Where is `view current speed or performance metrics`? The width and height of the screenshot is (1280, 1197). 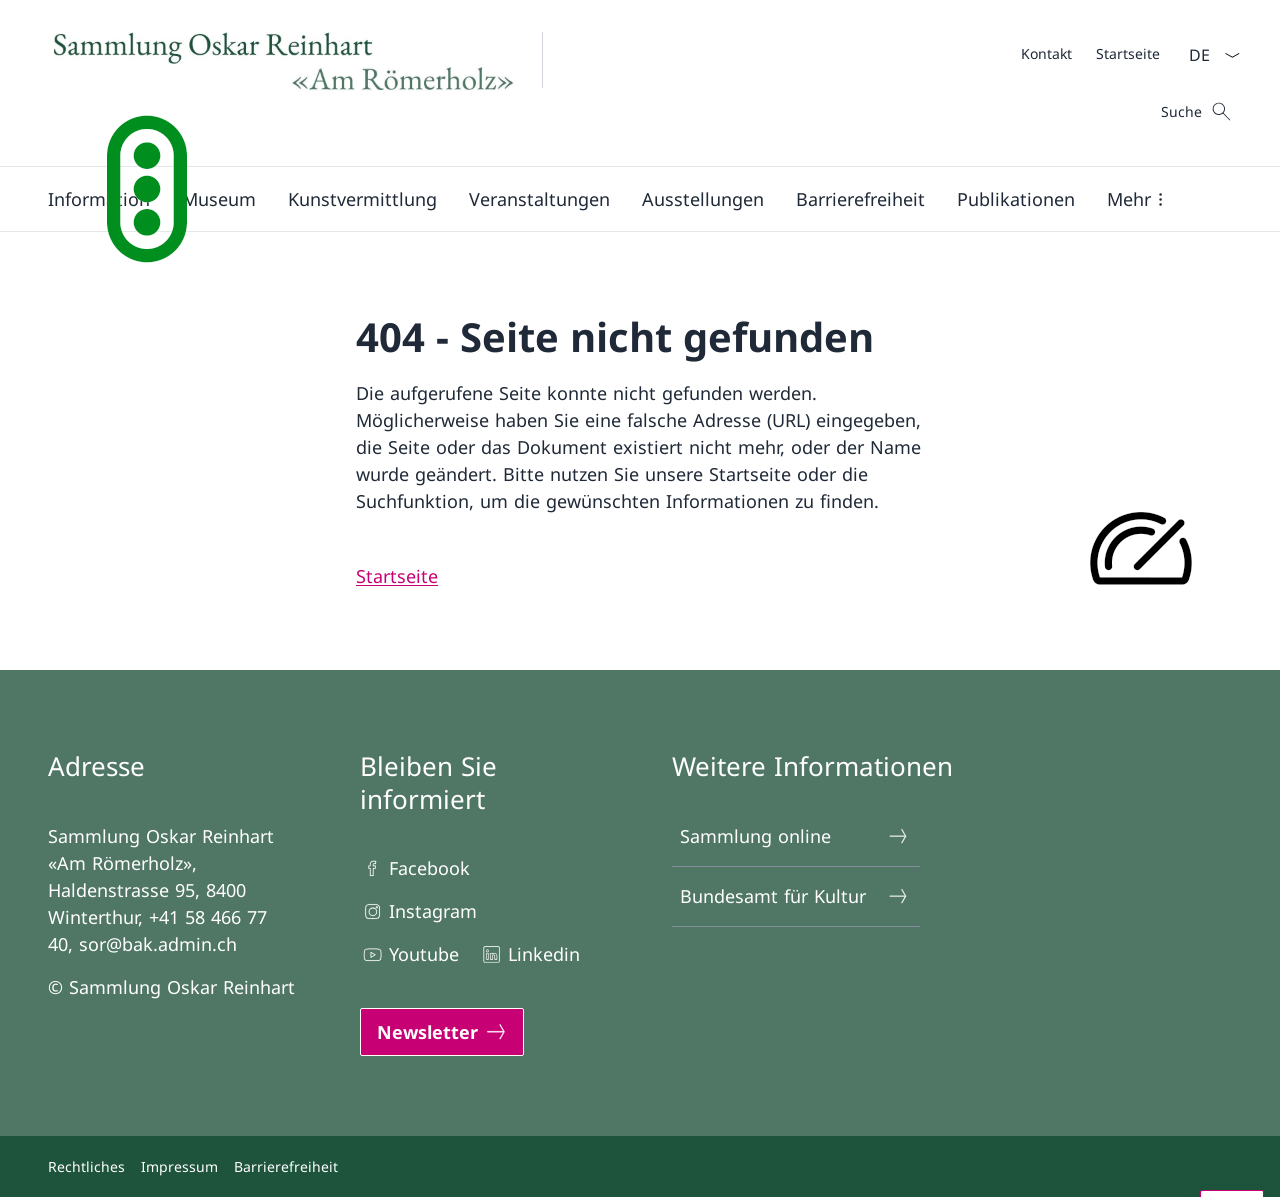
view current speed or performance metrics is located at coordinates (1141, 552).